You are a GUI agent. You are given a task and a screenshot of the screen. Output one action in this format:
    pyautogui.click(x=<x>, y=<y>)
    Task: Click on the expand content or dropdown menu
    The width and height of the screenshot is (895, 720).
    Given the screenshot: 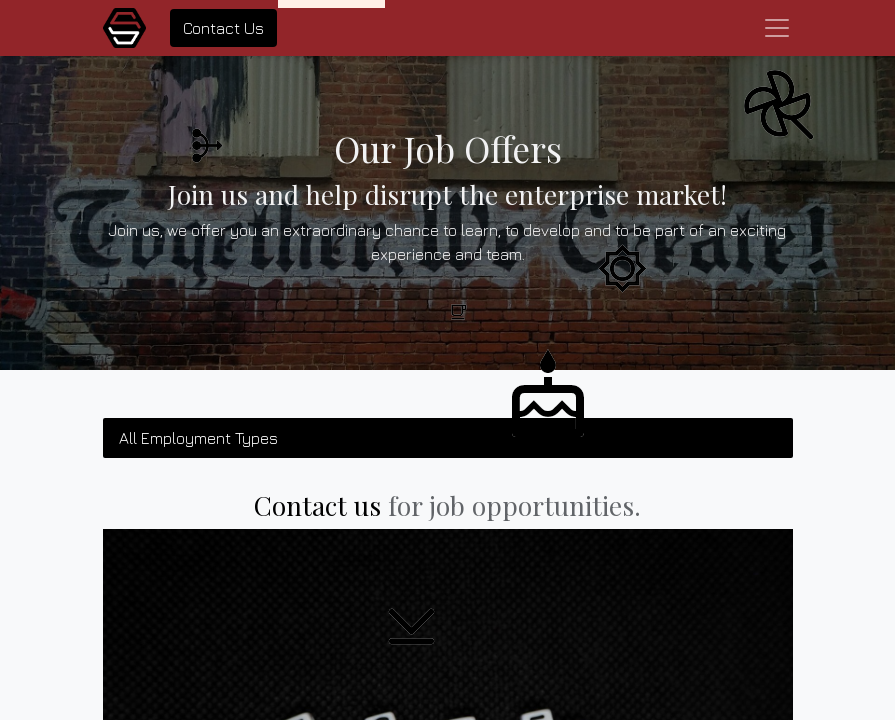 What is the action you would take?
    pyautogui.click(x=411, y=625)
    